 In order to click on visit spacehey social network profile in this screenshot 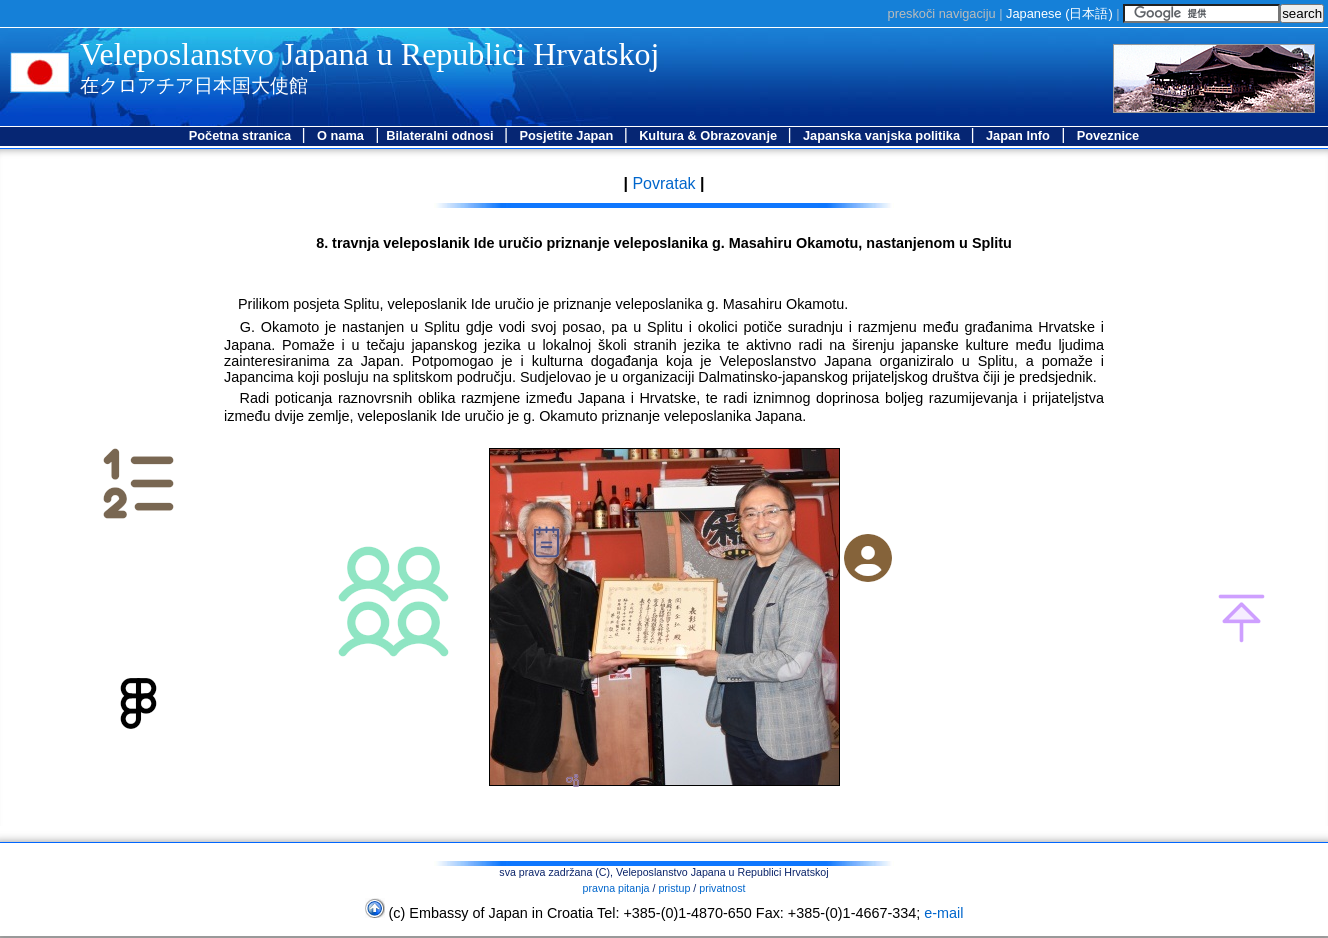, I will do `click(572, 780)`.